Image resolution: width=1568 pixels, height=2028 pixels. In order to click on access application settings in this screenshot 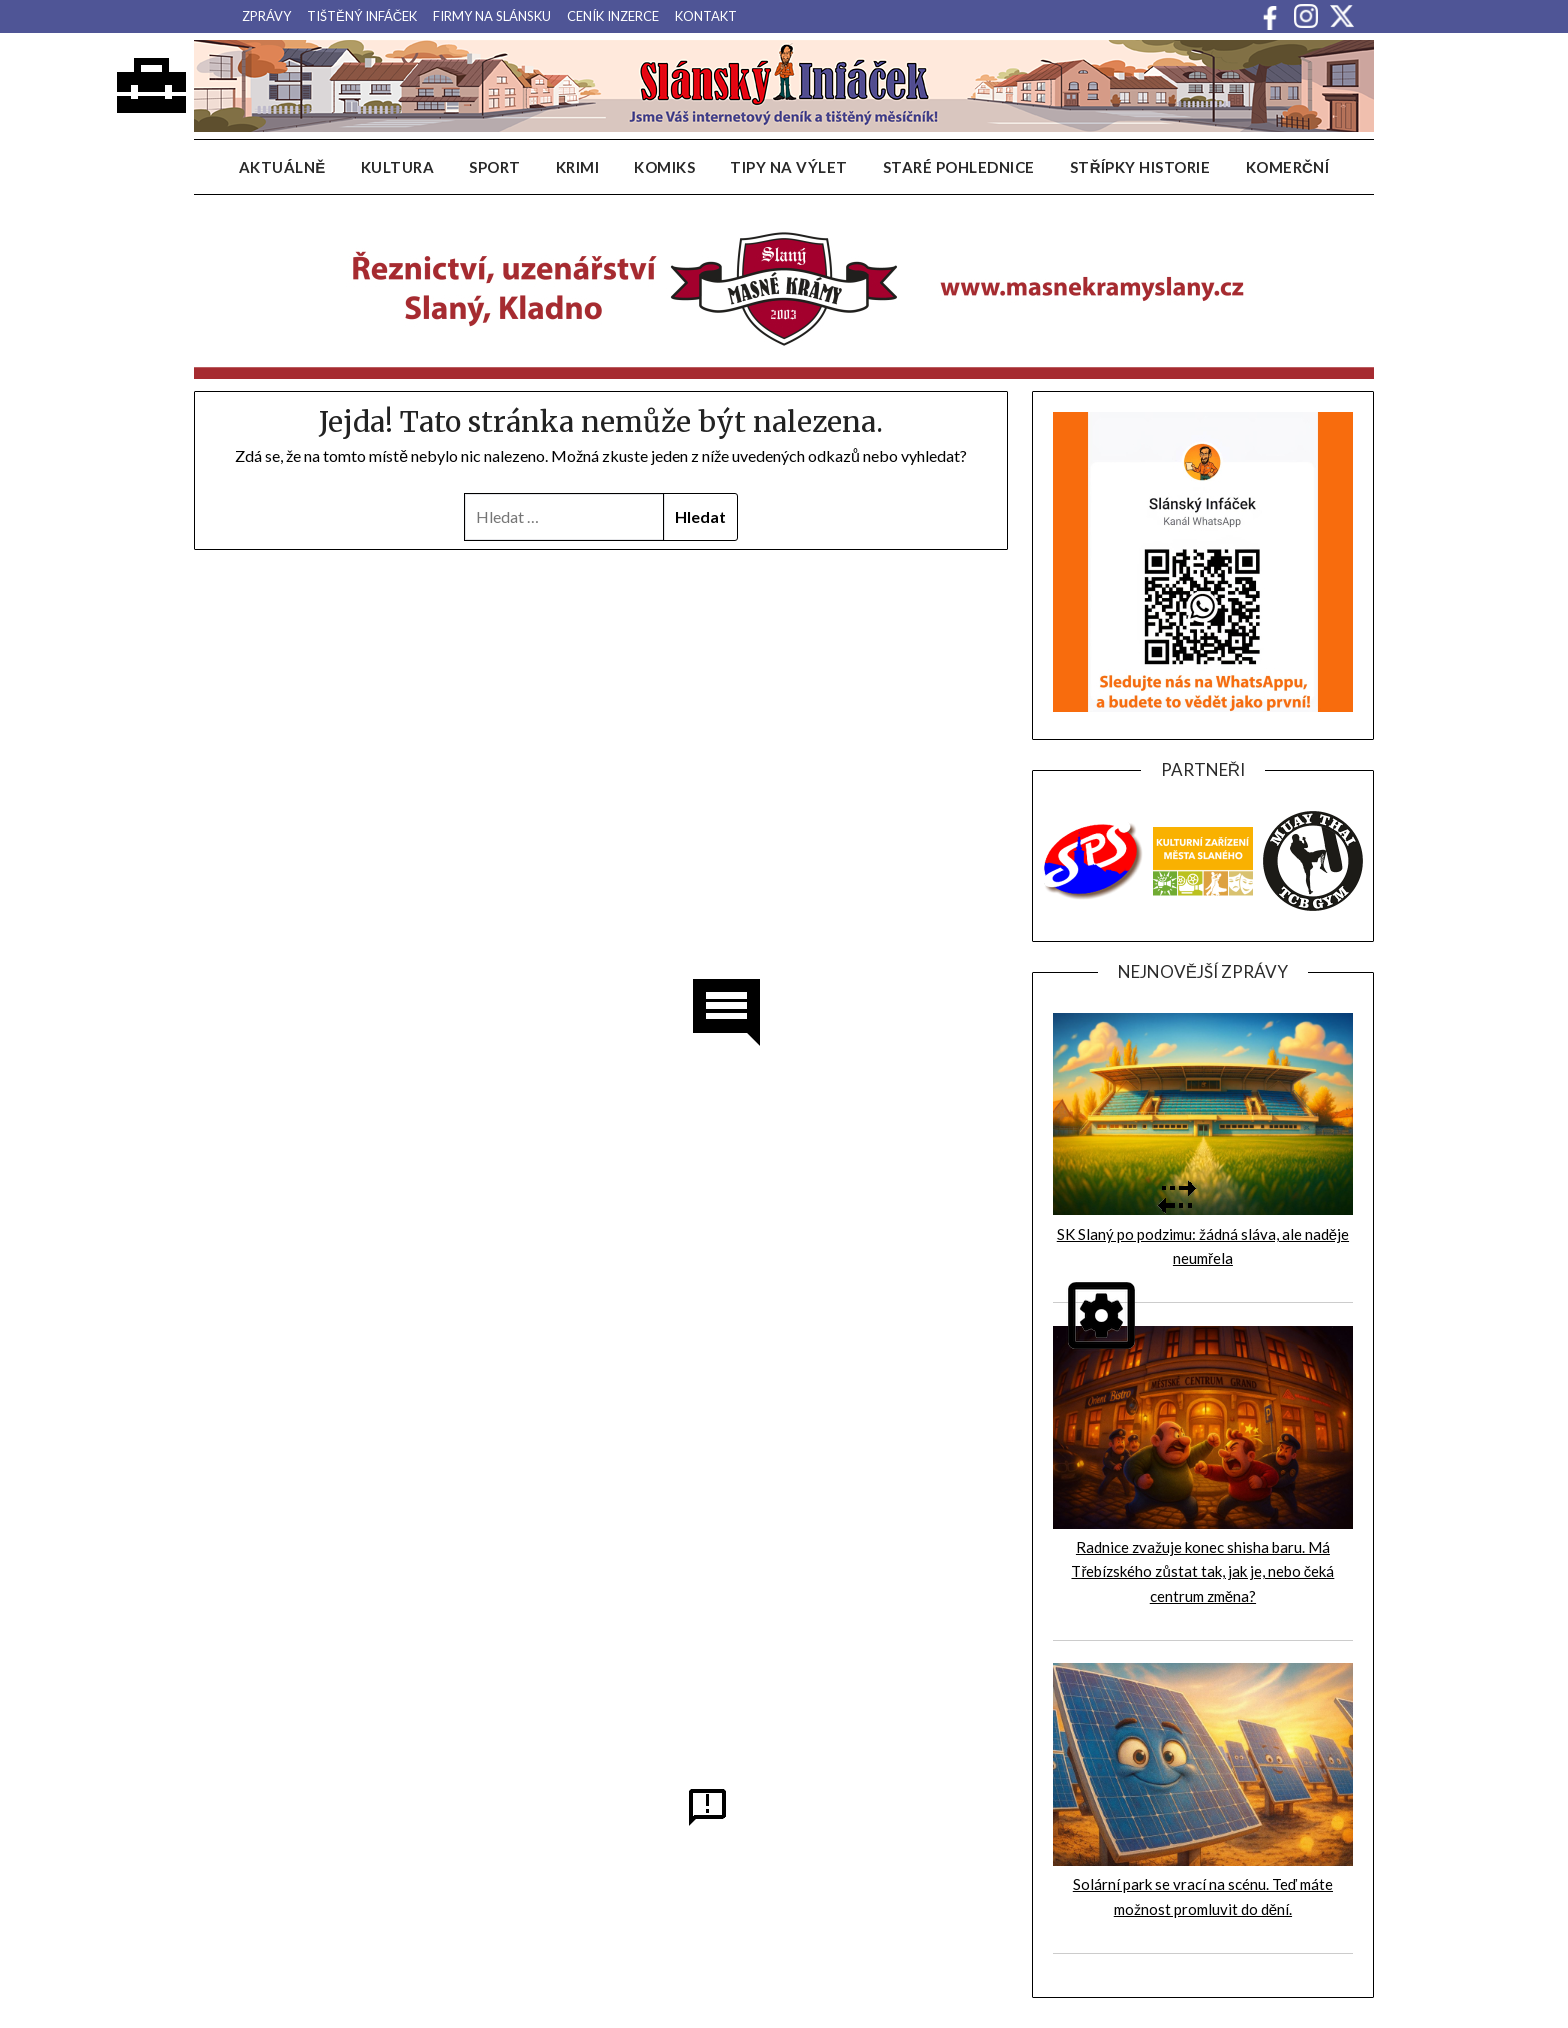, I will do `click(1101, 1315)`.